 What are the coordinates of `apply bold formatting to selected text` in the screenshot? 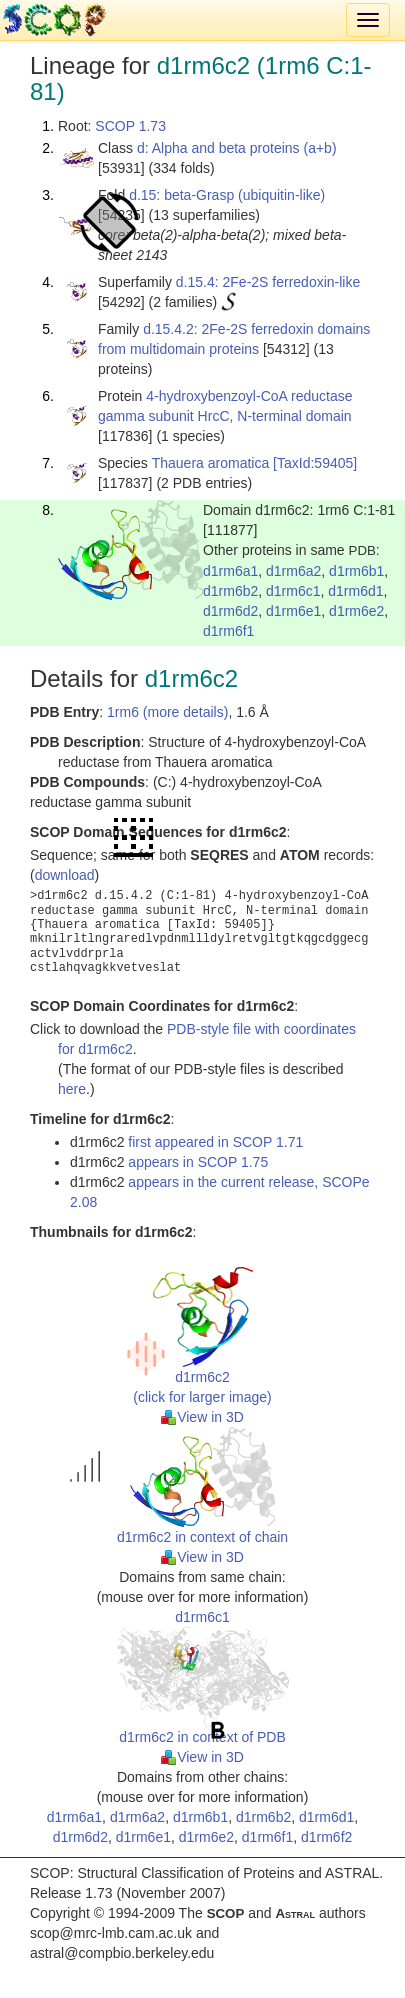 It's located at (217, 1731).